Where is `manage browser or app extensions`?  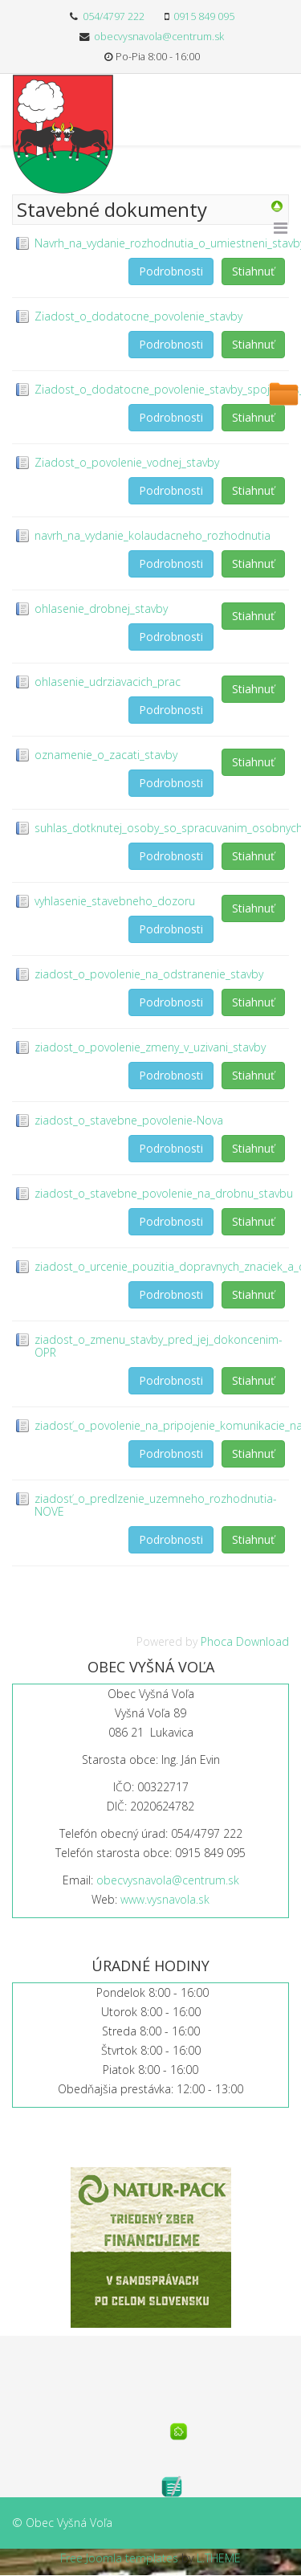 manage browser or app extensions is located at coordinates (178, 2431).